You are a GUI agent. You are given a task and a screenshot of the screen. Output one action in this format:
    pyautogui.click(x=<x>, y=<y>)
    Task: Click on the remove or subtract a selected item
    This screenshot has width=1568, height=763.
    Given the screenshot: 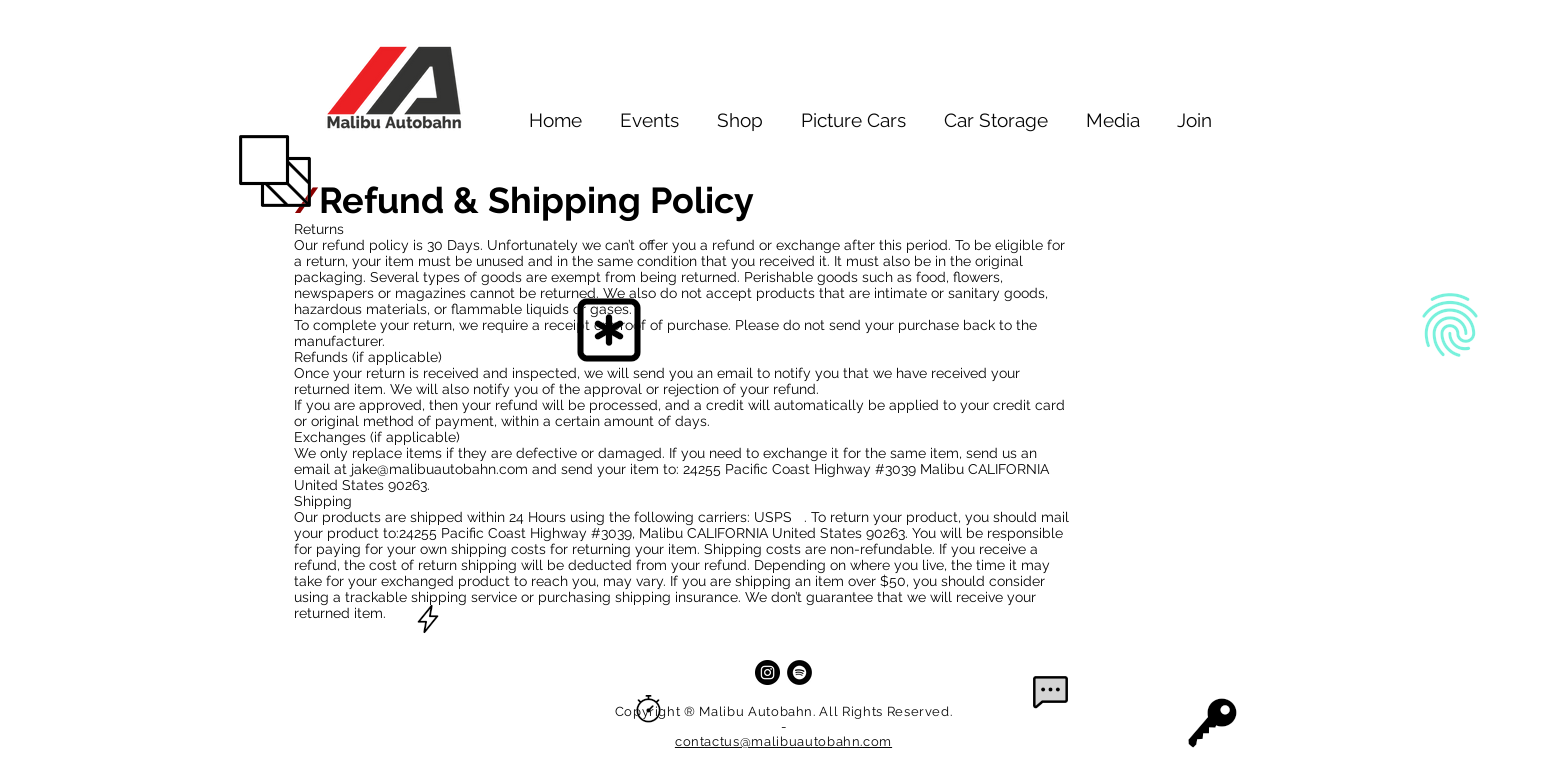 What is the action you would take?
    pyautogui.click(x=275, y=171)
    